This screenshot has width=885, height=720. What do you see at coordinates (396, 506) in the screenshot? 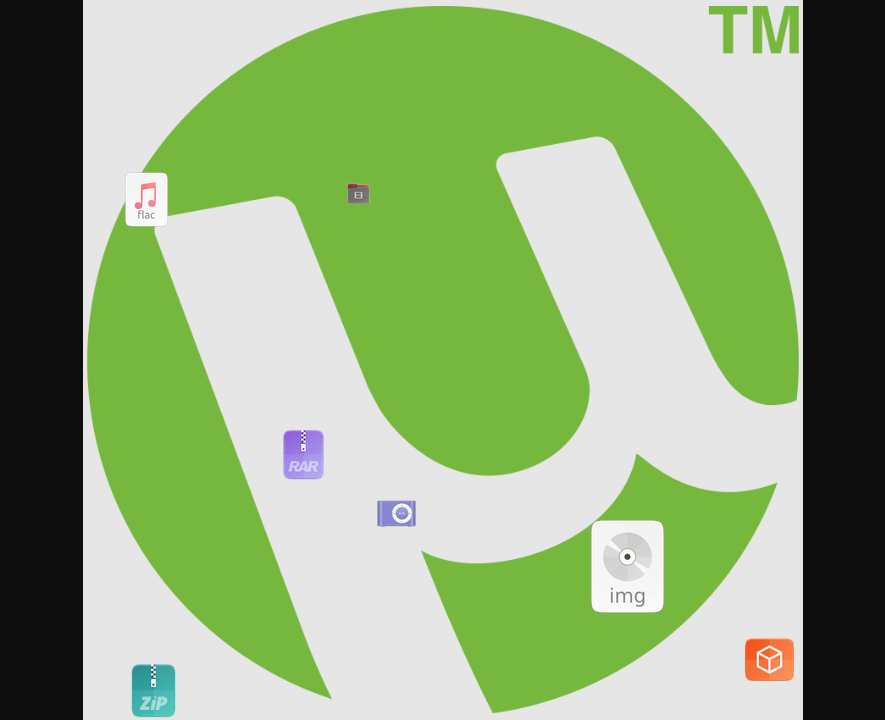
I see `iPod shuffle device connected` at bounding box center [396, 506].